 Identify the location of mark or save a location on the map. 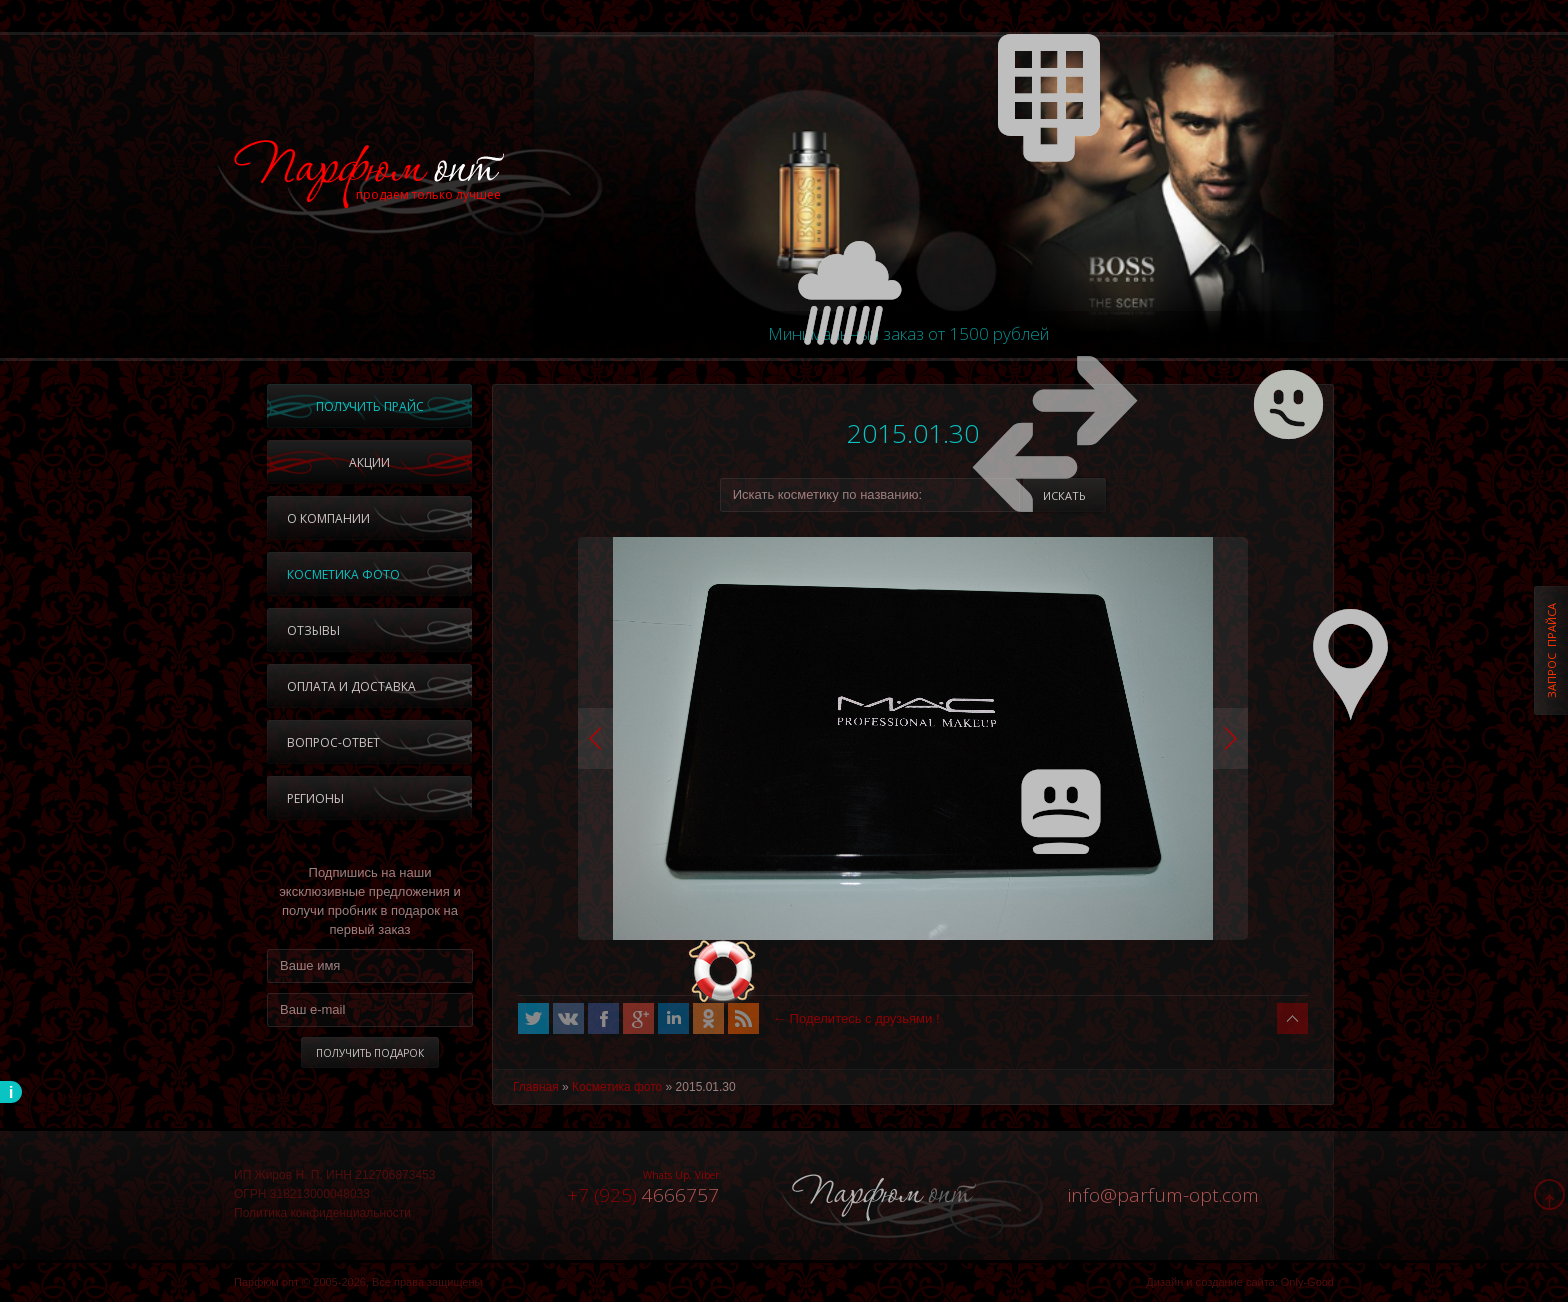
(1350, 668).